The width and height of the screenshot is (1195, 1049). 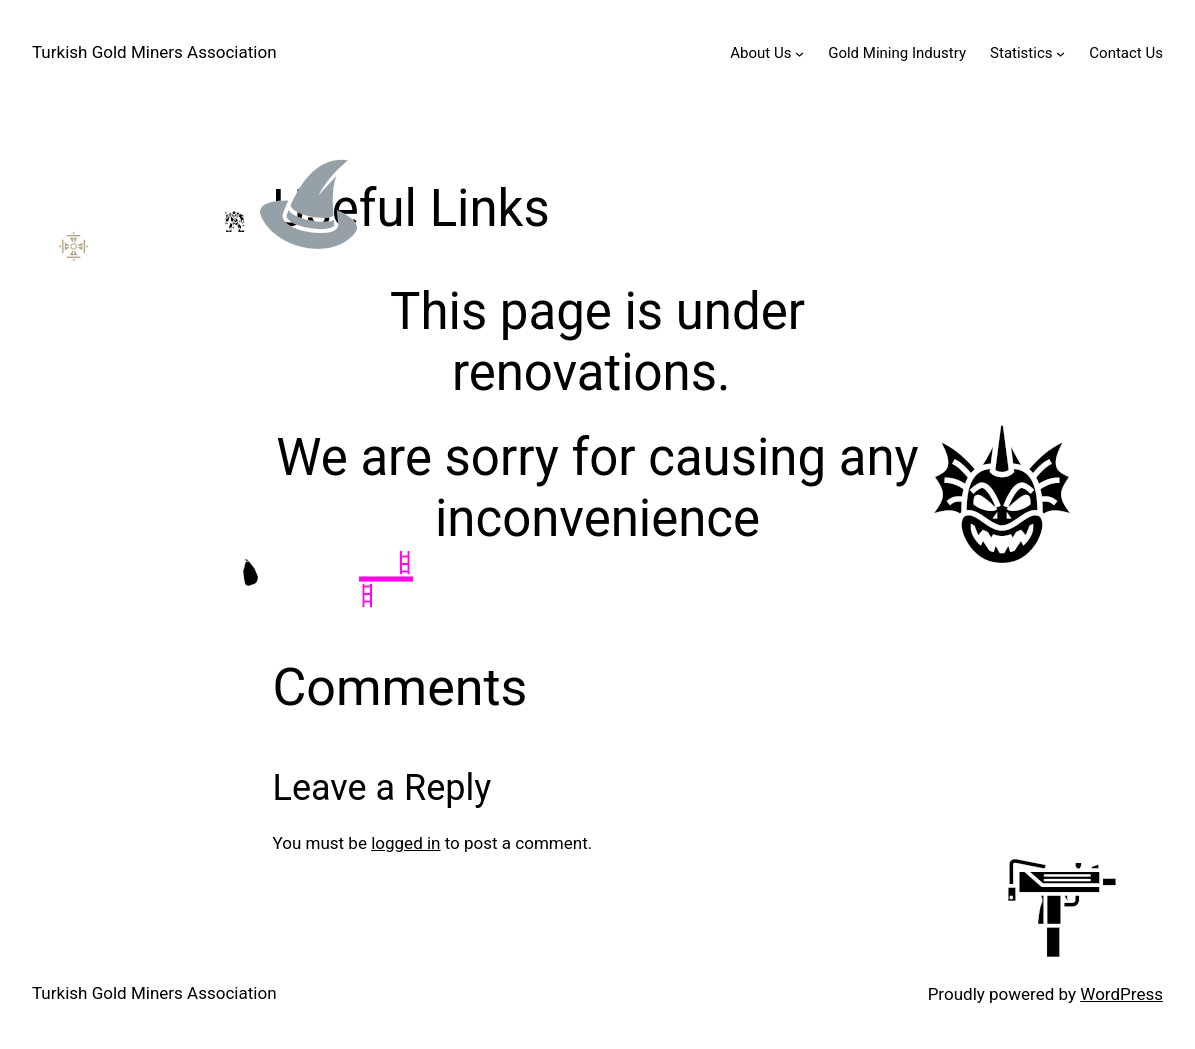 I want to click on select wizard or mage character class, so click(x=308, y=204).